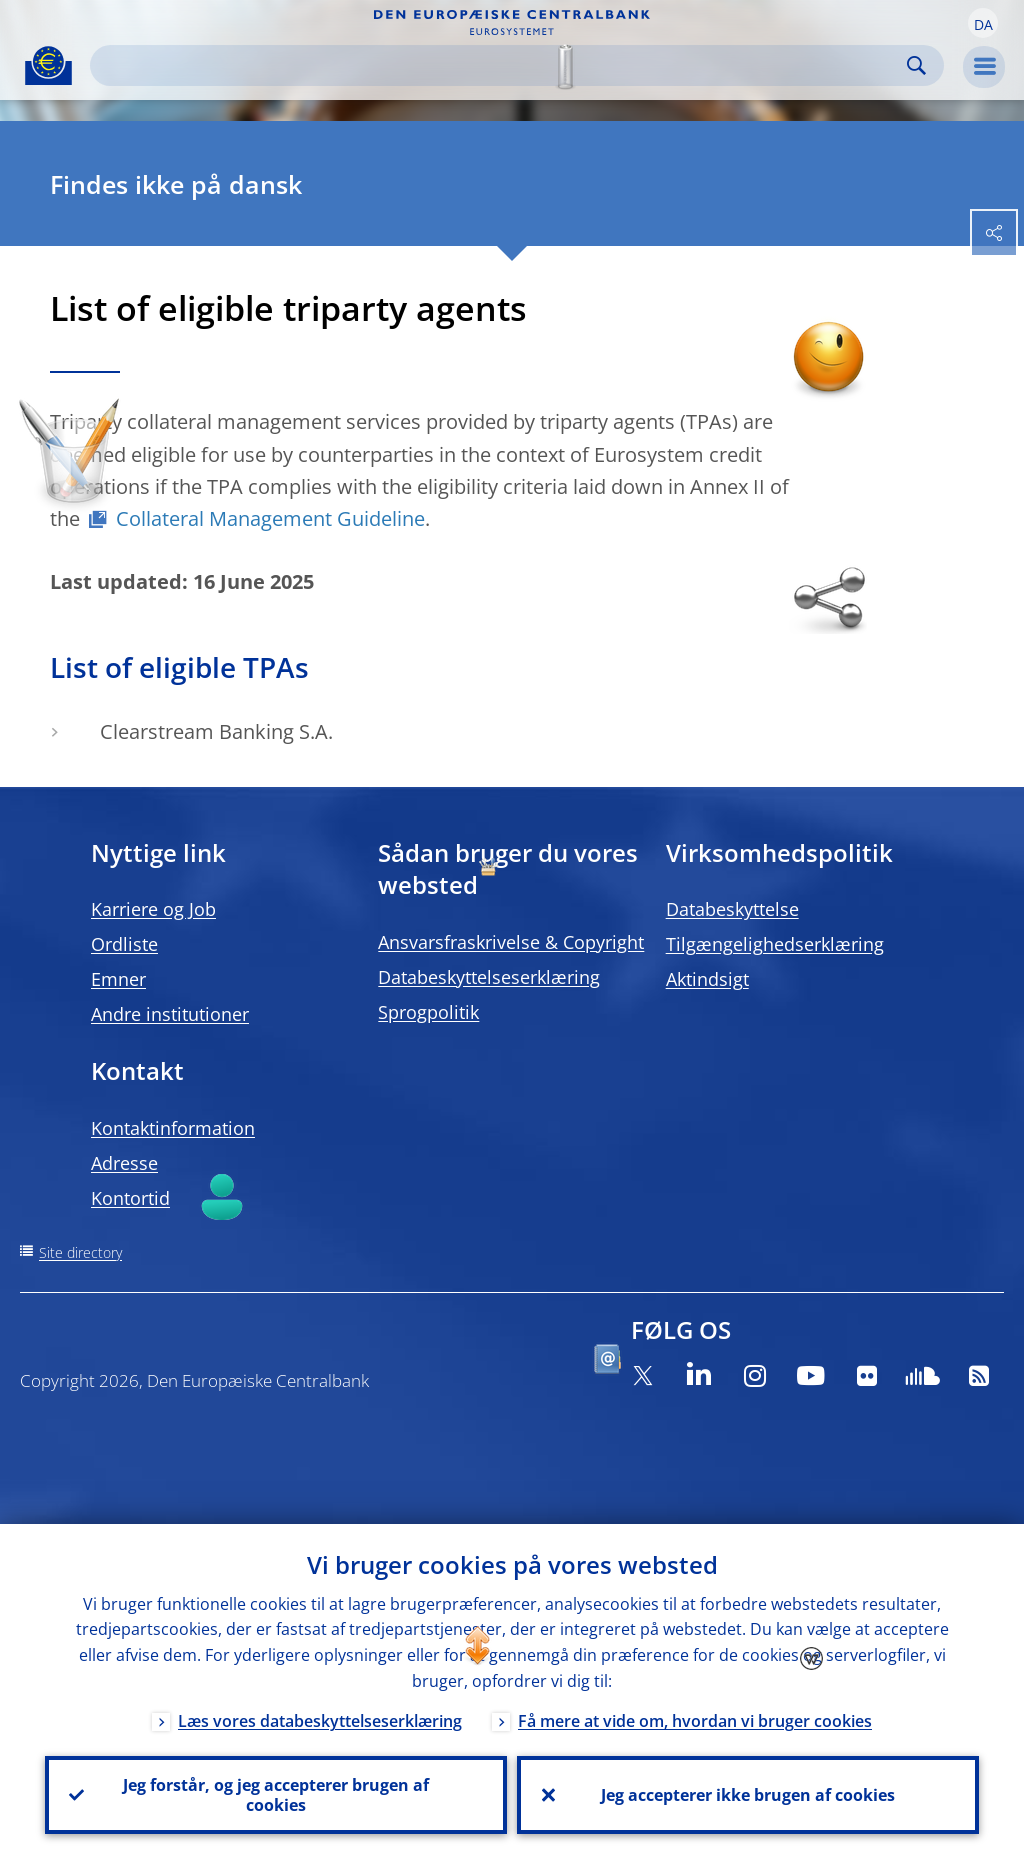 This screenshot has width=1024, height=1864. What do you see at coordinates (488, 867) in the screenshot?
I see `access additional system preferences` at bounding box center [488, 867].